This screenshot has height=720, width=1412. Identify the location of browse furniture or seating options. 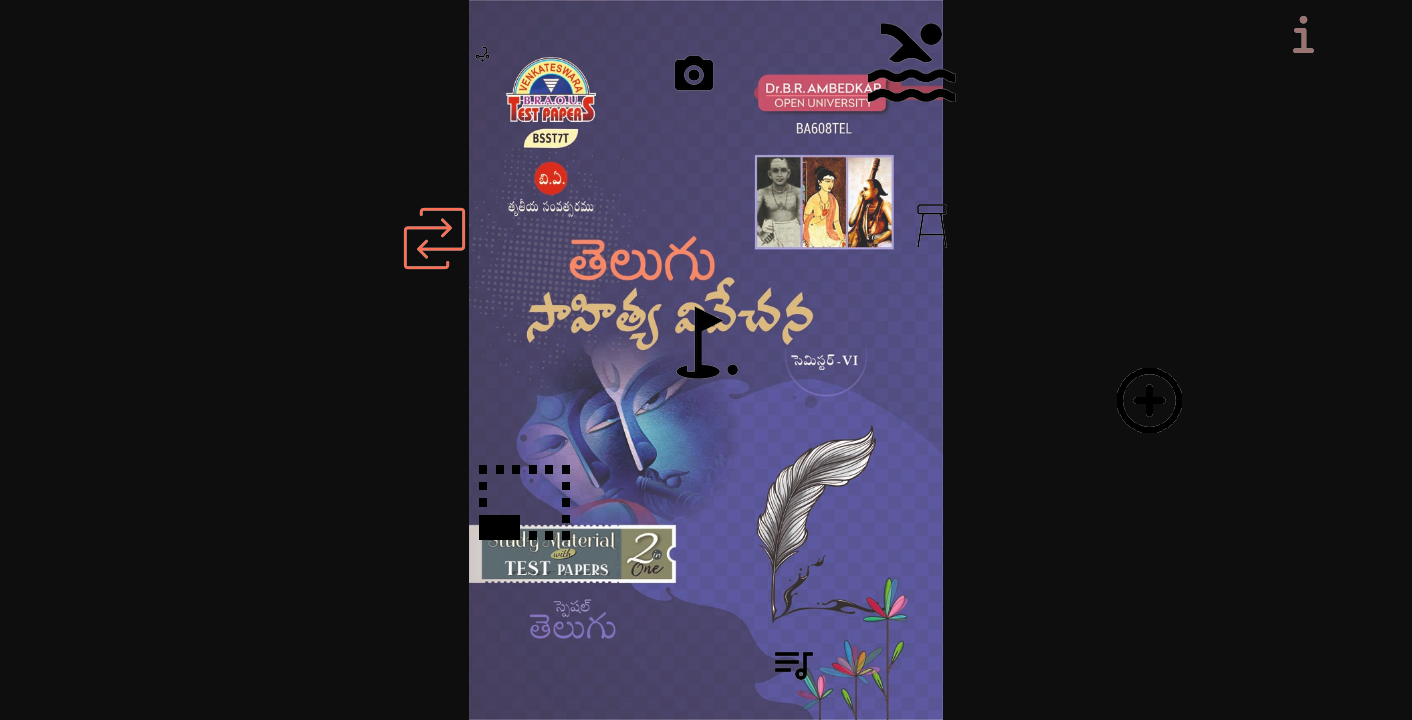
(932, 226).